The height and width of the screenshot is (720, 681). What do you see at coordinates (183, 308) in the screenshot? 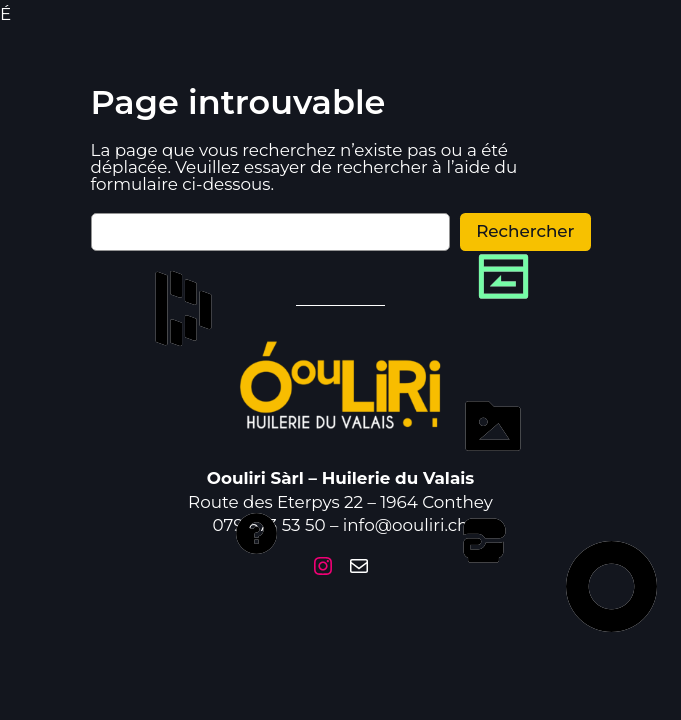
I see `open dashlane password manager` at bounding box center [183, 308].